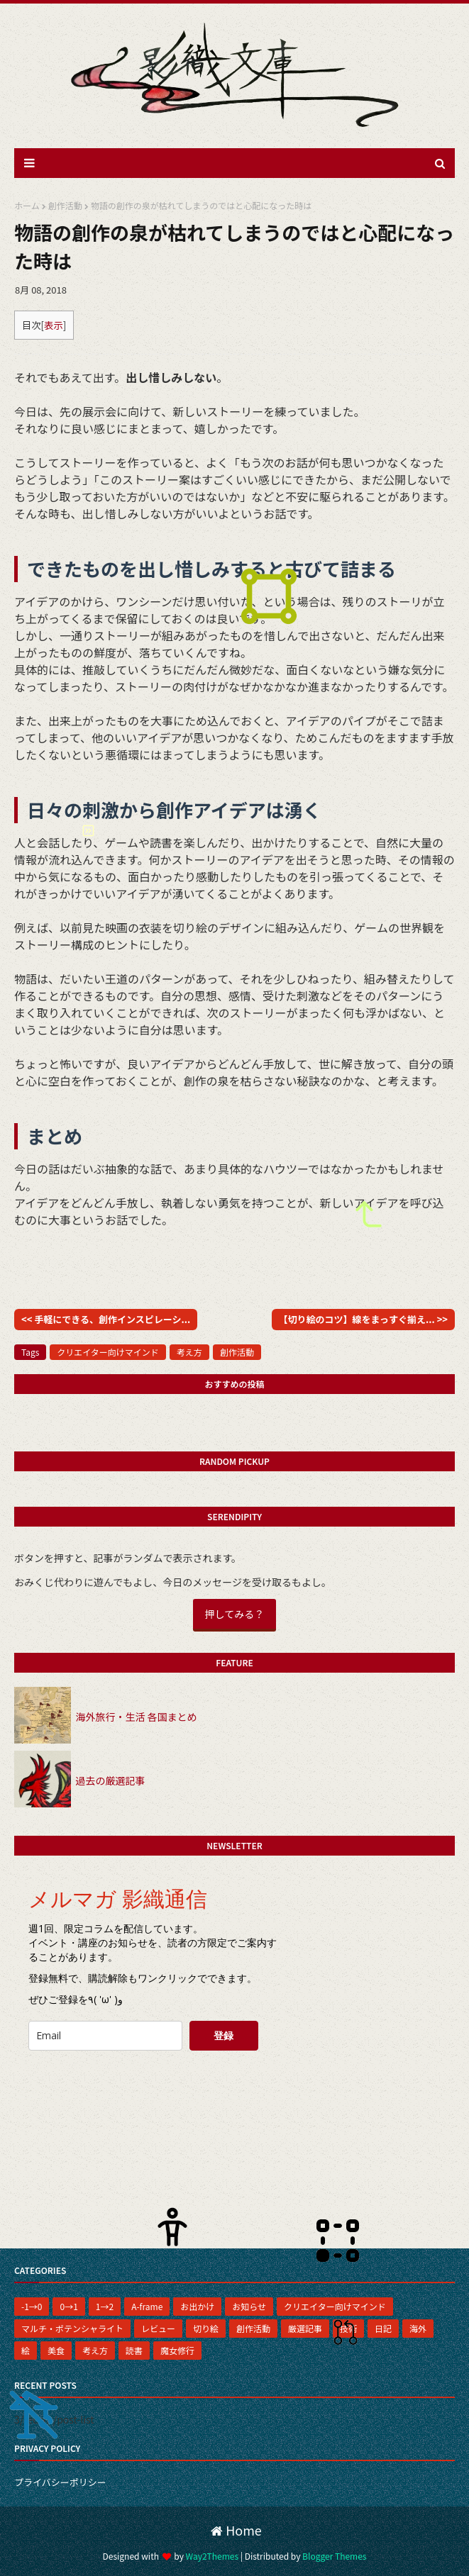 The image size is (469, 2576). What do you see at coordinates (172, 2228) in the screenshot?
I see `view male user profile` at bounding box center [172, 2228].